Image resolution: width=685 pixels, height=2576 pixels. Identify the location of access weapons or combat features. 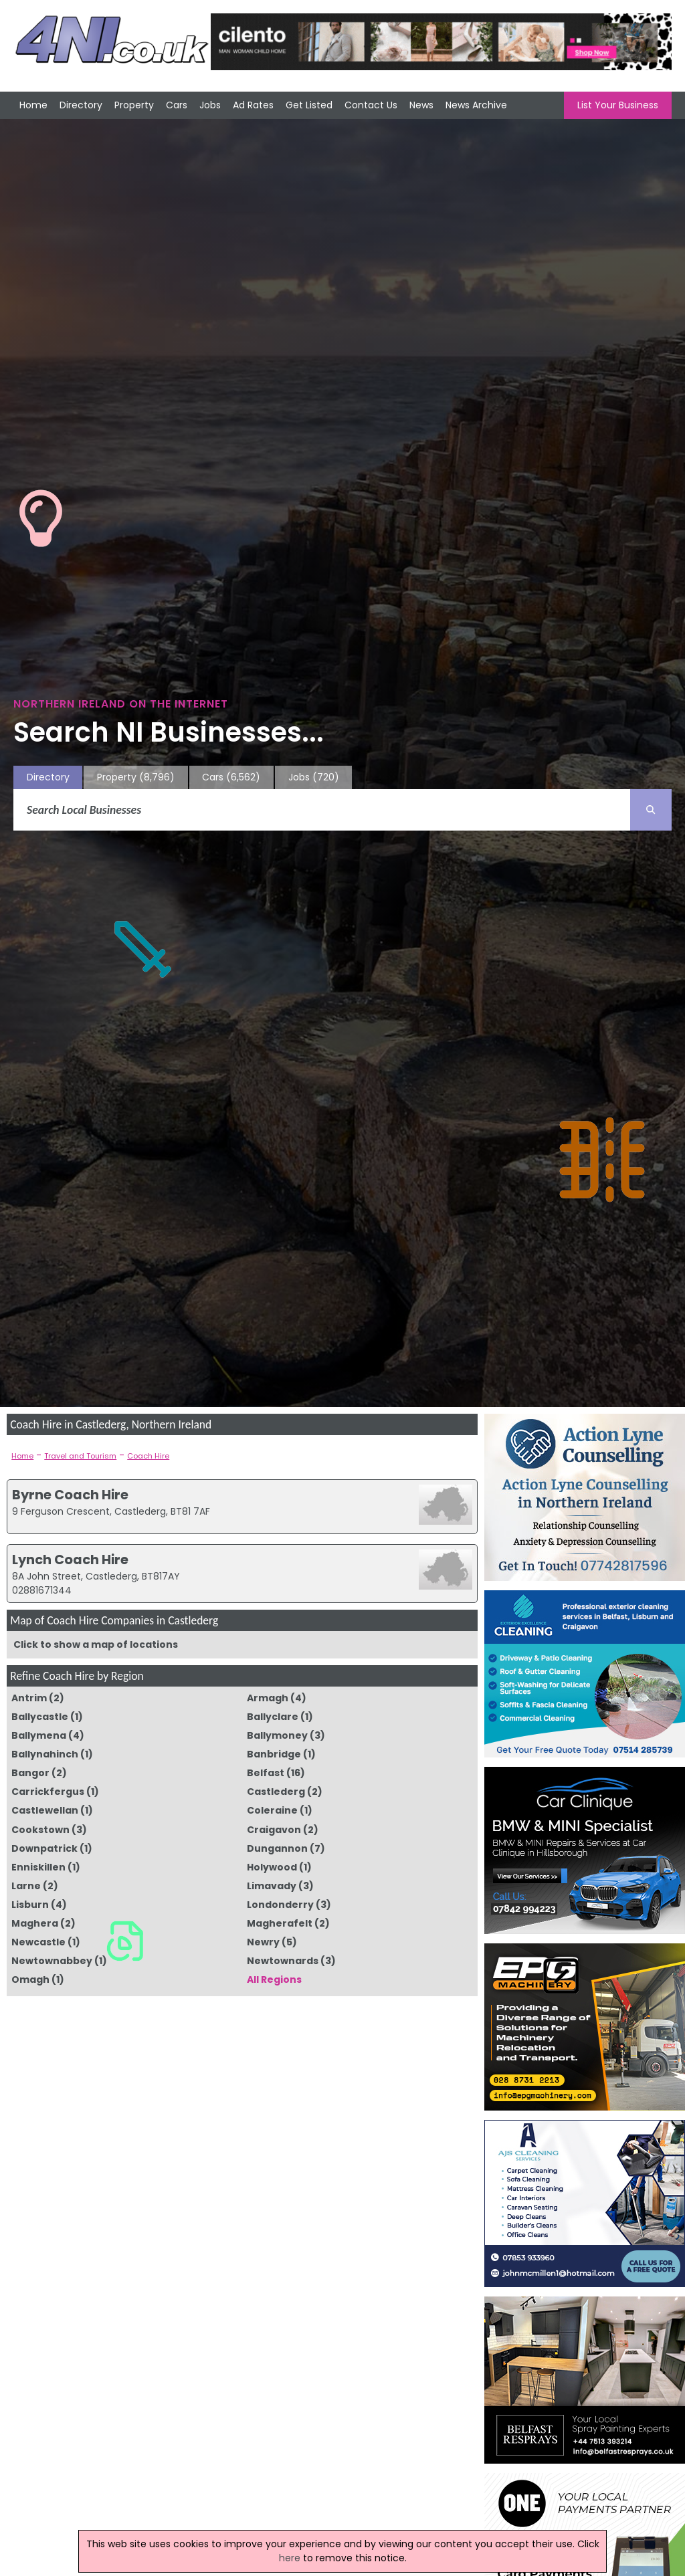
(142, 949).